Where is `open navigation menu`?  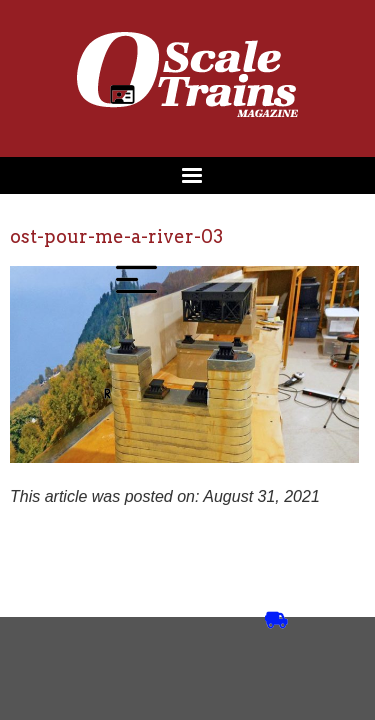
open navigation menu is located at coordinates (136, 279).